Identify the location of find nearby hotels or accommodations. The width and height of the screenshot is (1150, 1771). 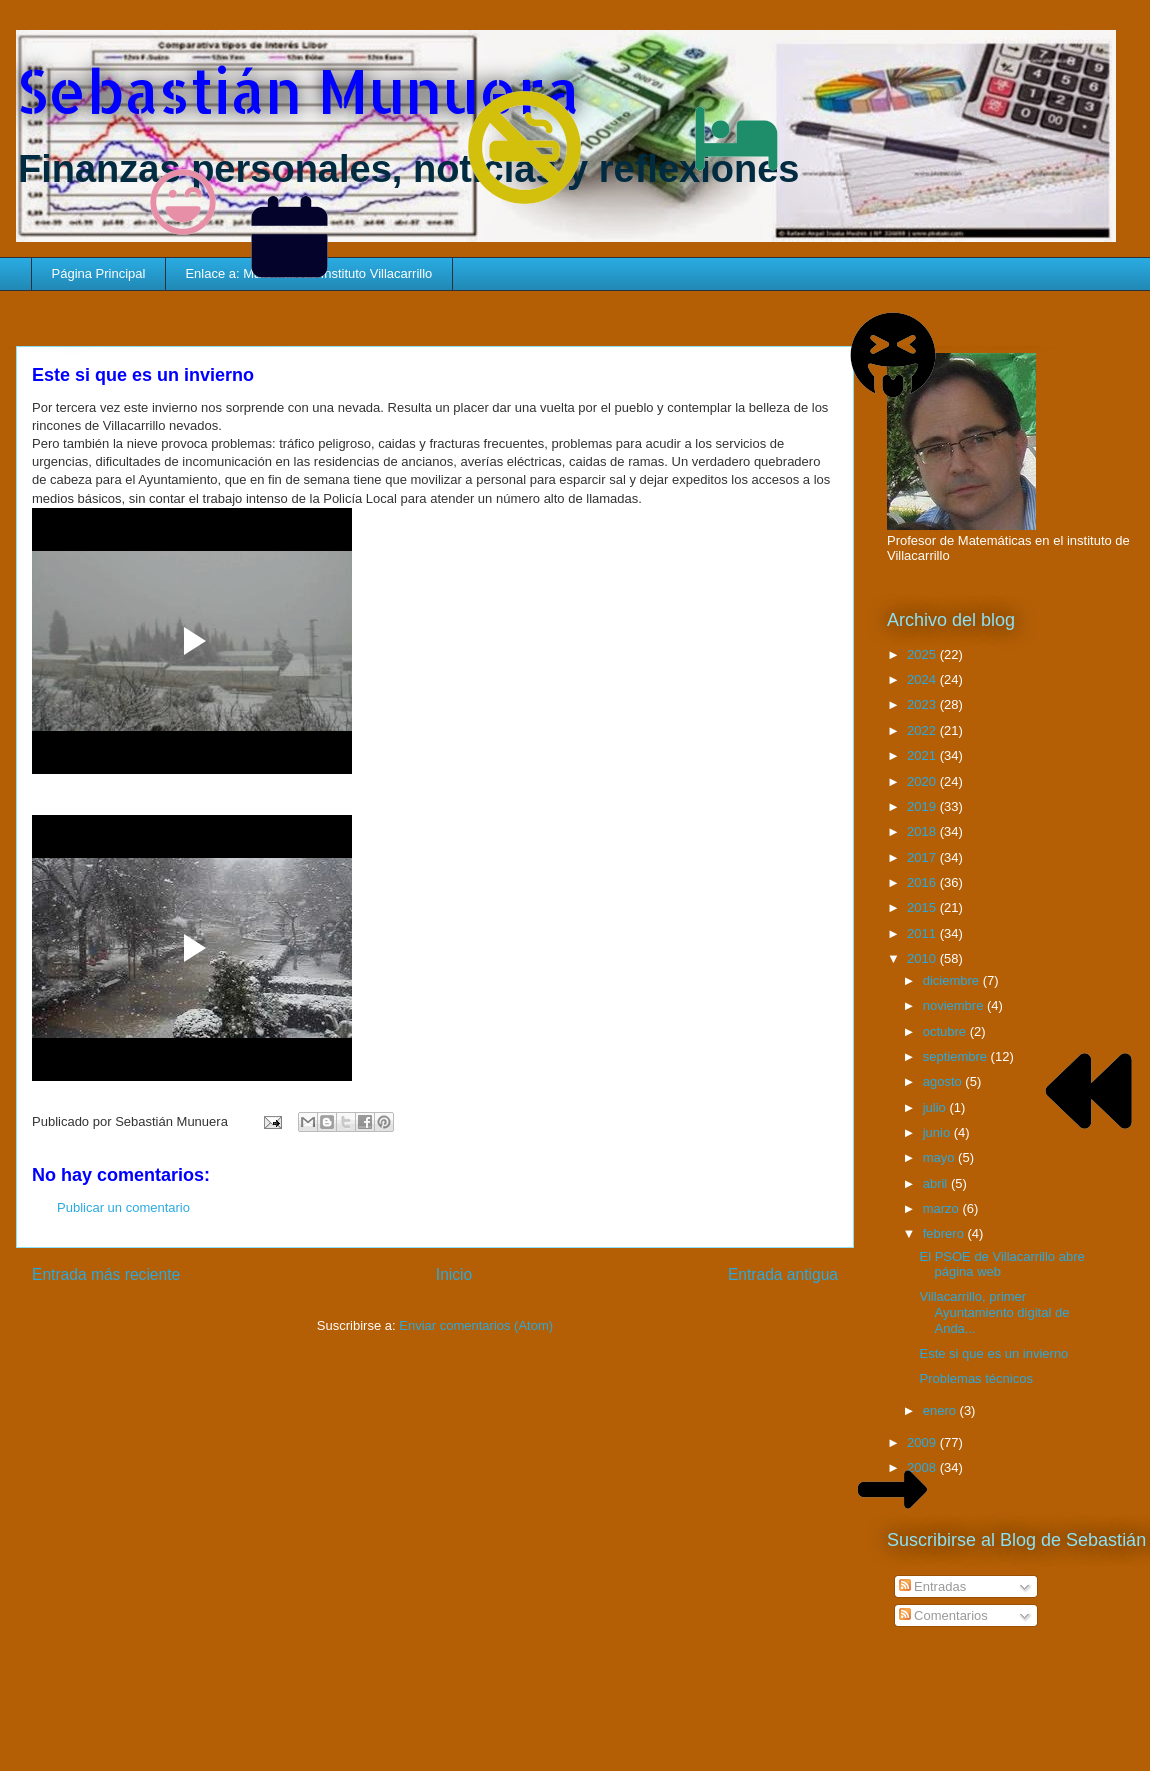
(736, 138).